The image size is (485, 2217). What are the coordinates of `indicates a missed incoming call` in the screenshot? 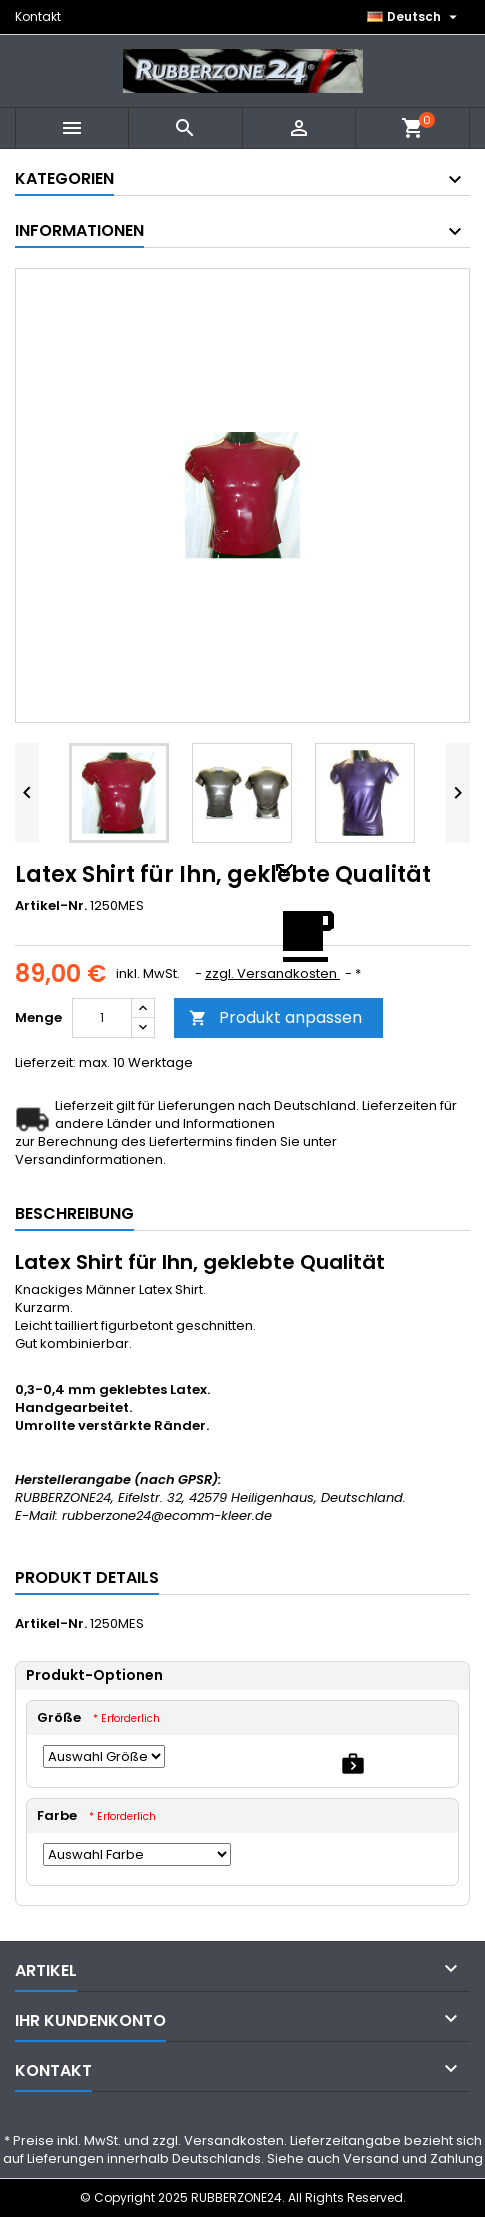 It's located at (284, 868).